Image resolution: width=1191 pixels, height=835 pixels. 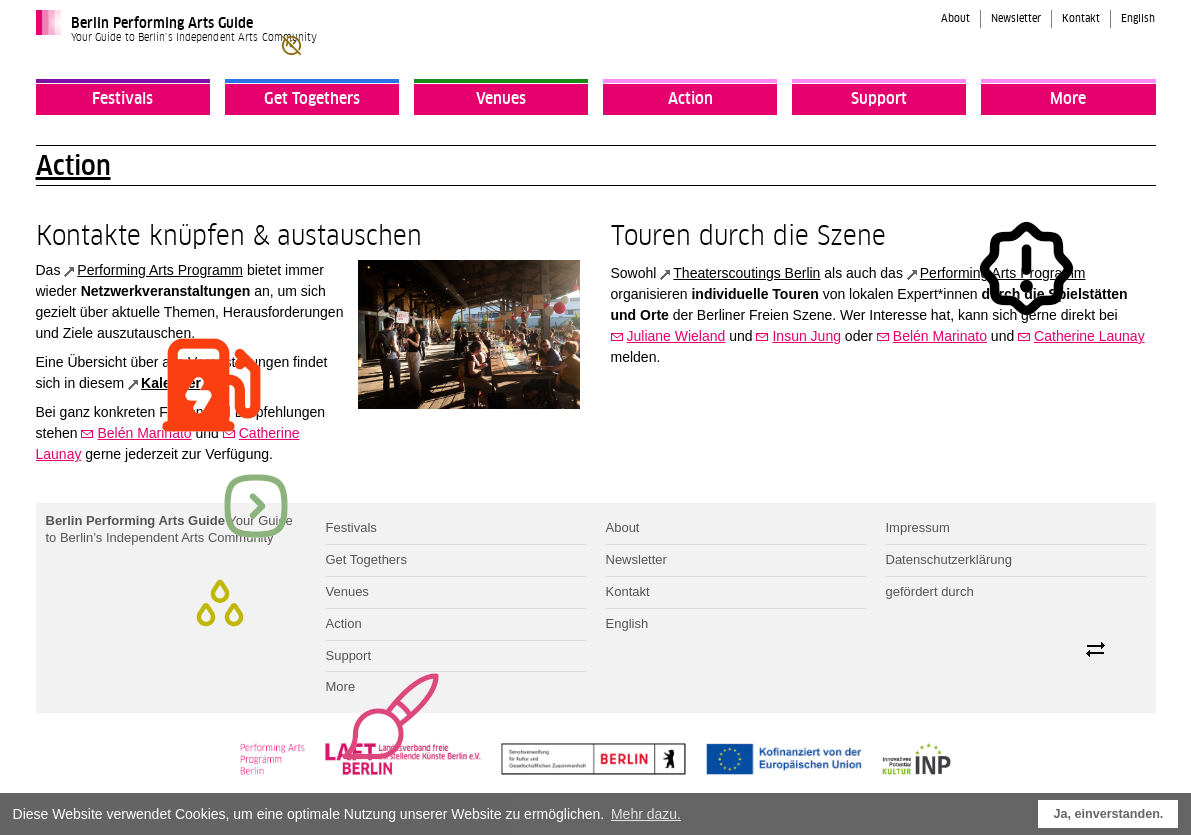 What do you see at coordinates (394, 718) in the screenshot?
I see `access drawing or painting tools` at bounding box center [394, 718].